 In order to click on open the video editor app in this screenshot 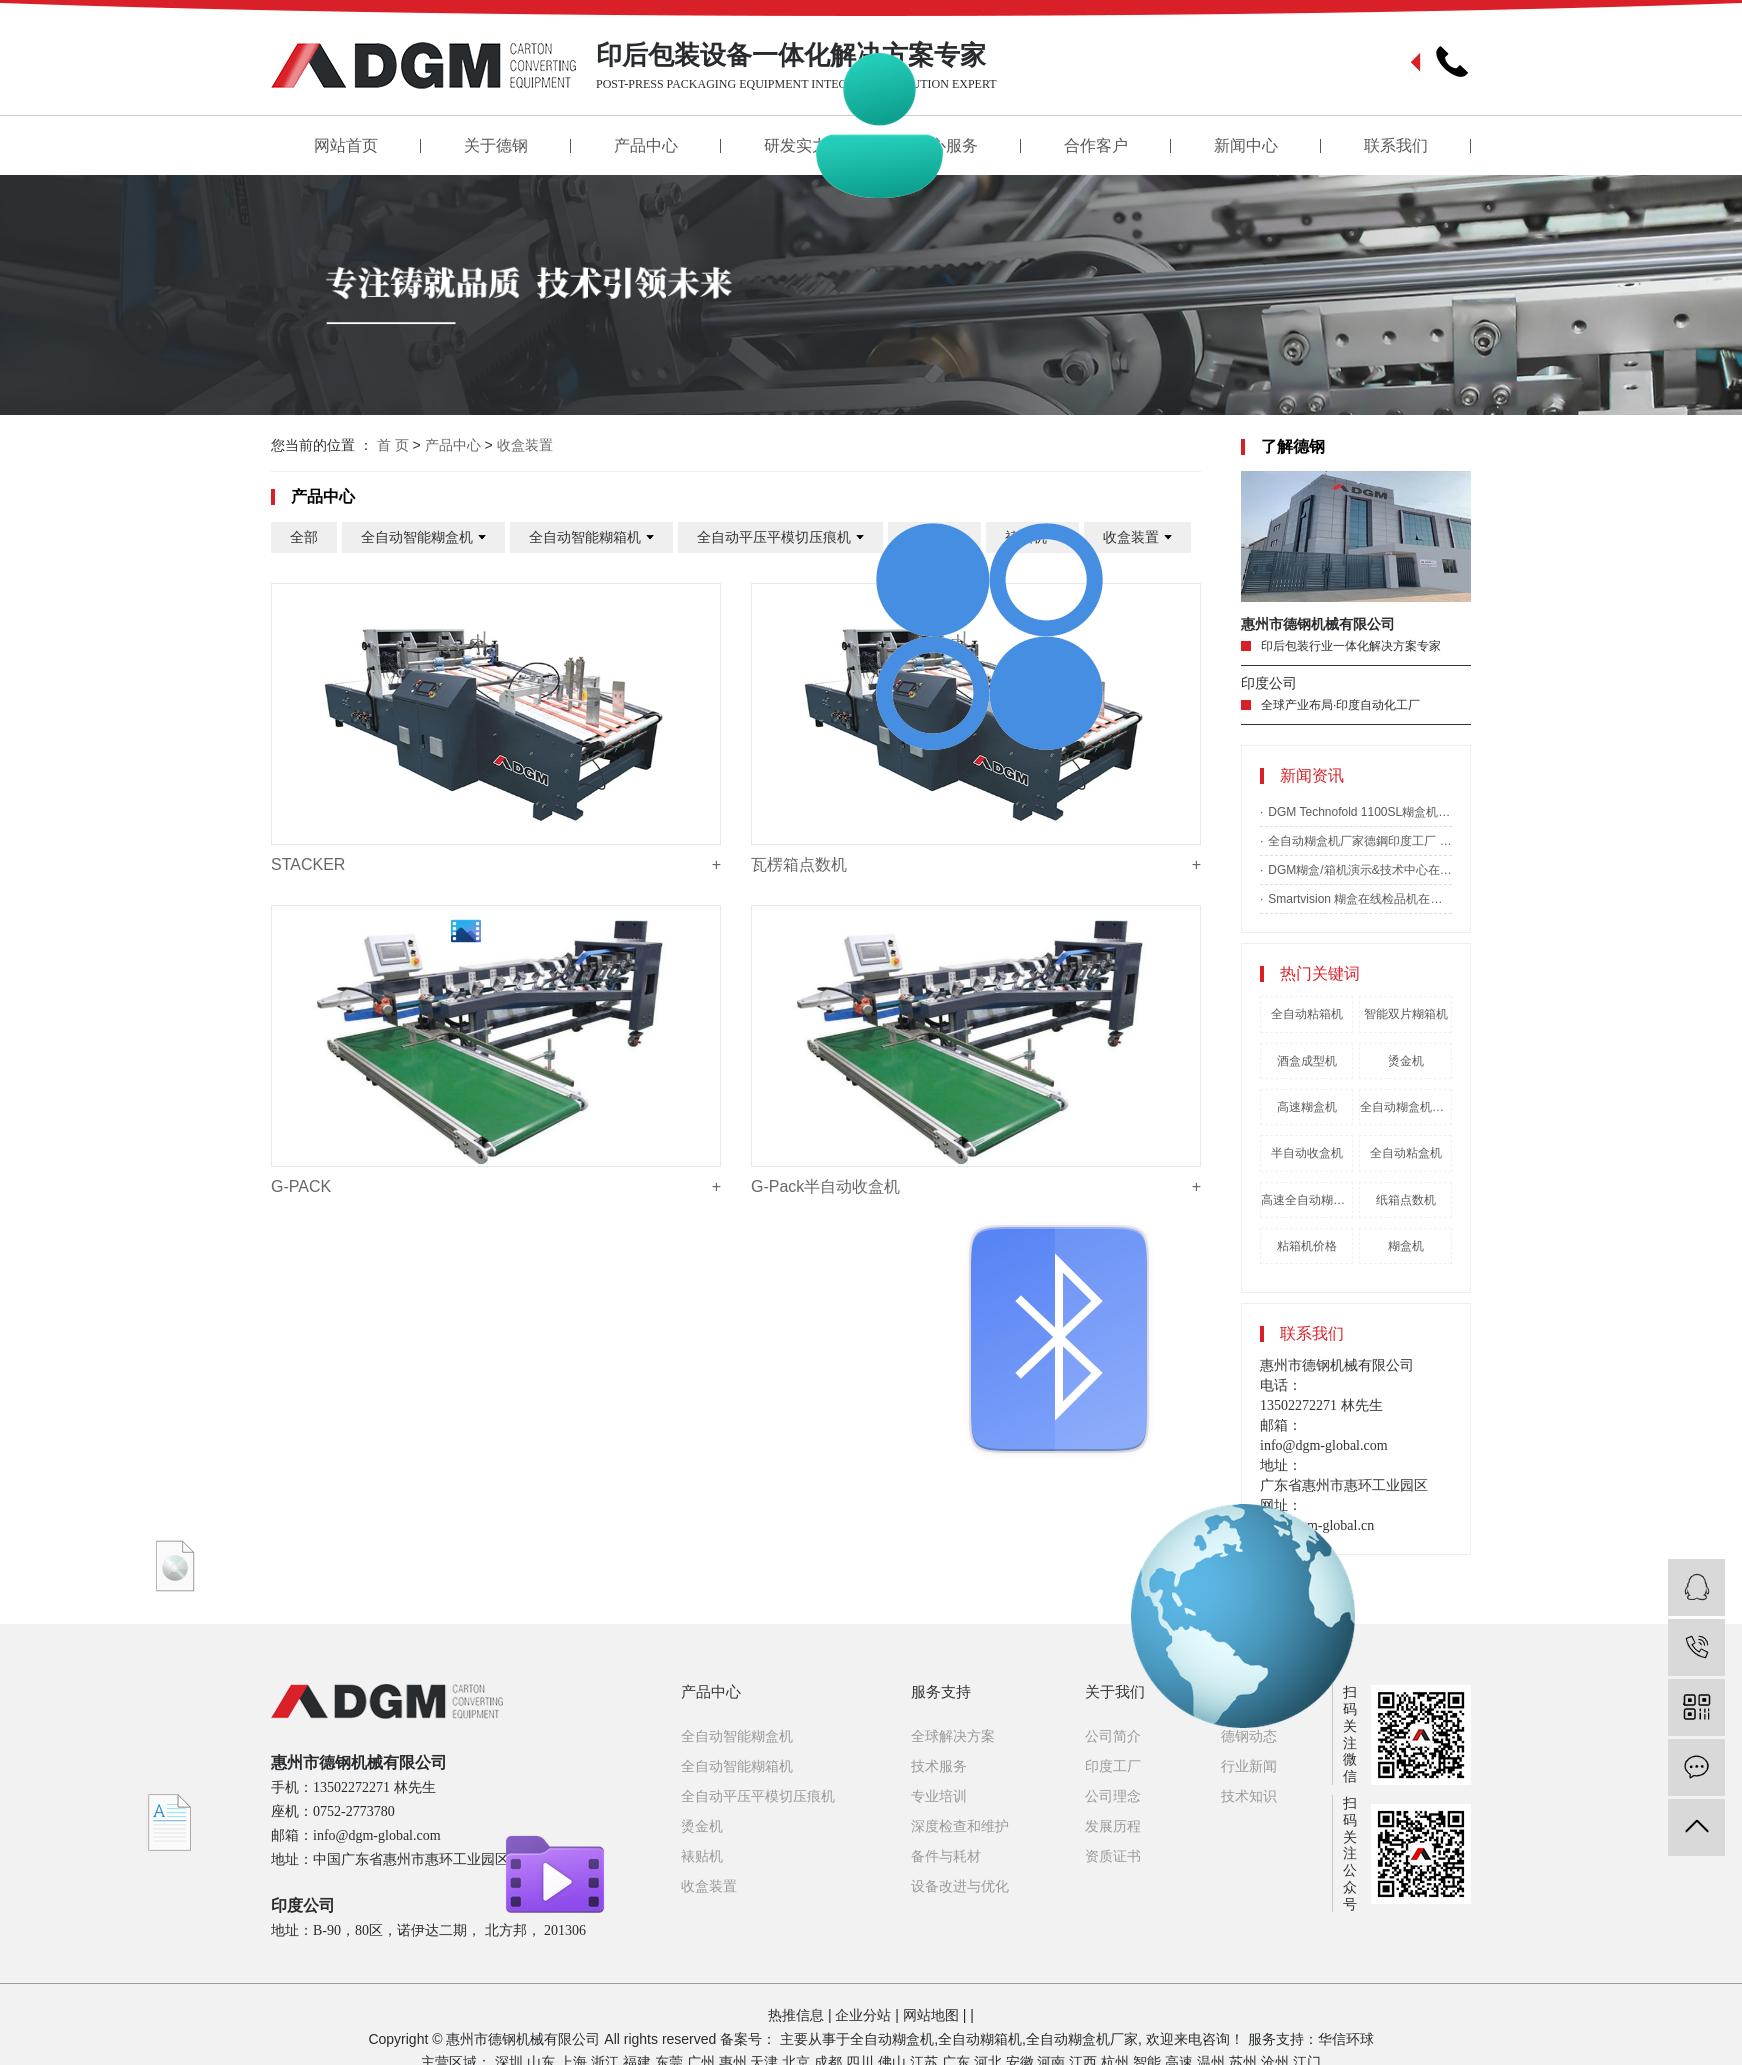, I will do `click(466, 931)`.